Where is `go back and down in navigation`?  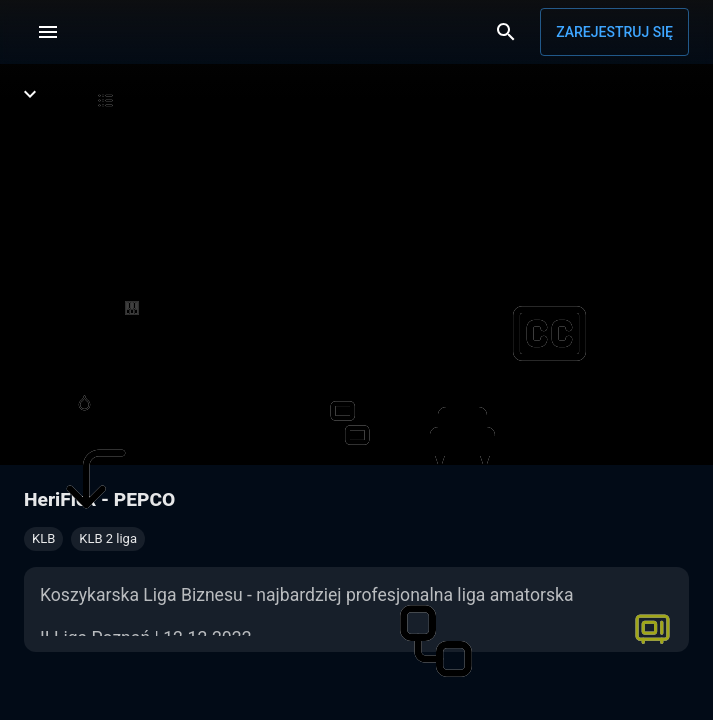
go back and down in navigation is located at coordinates (96, 479).